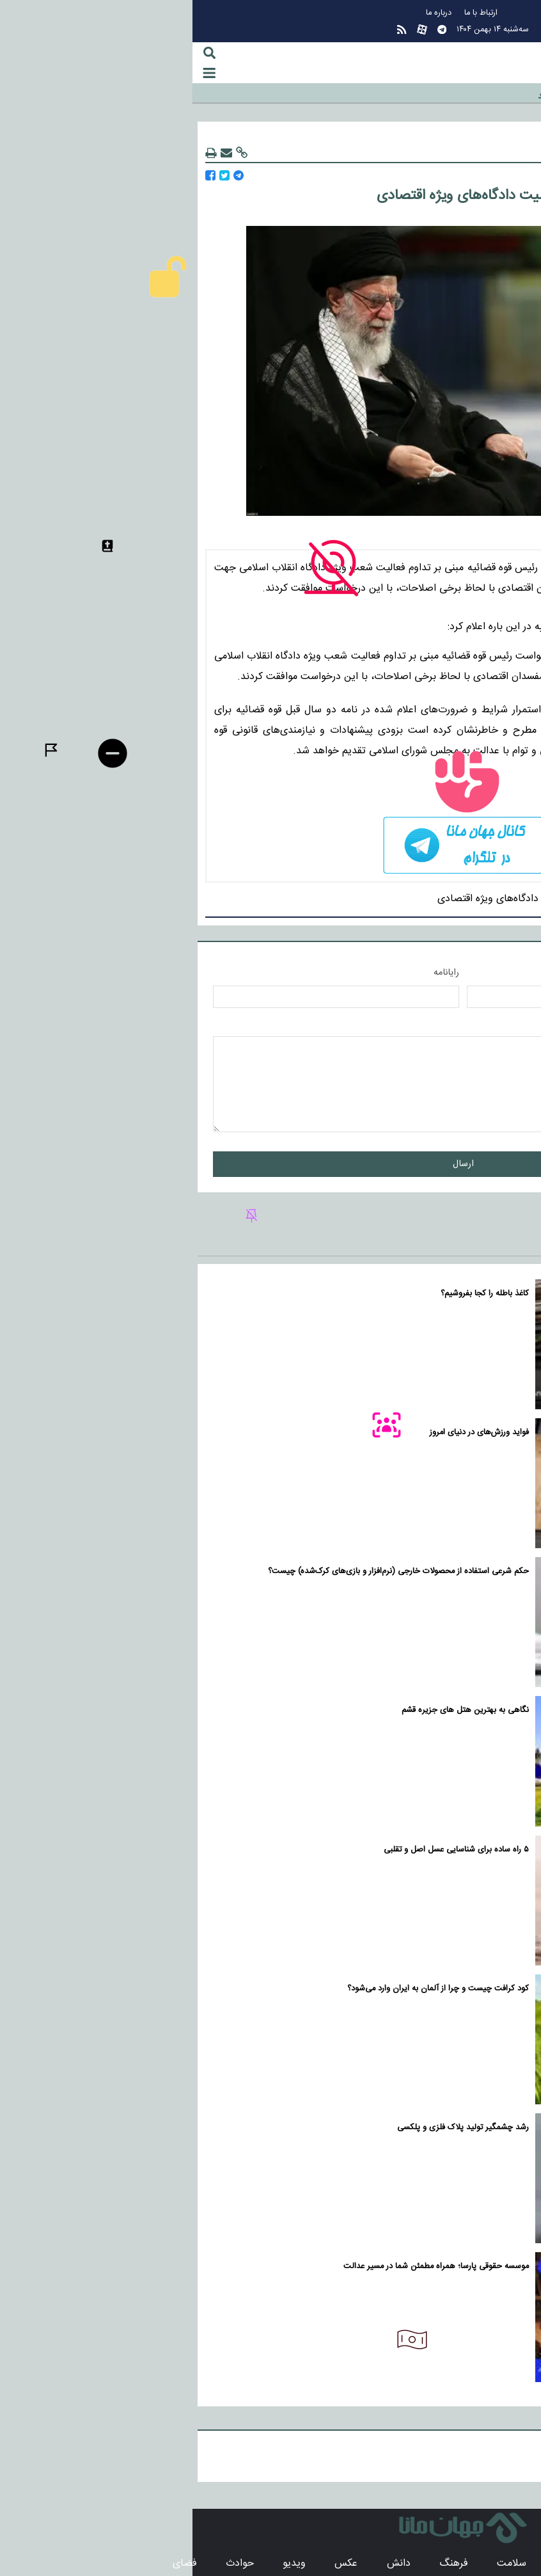 Image resolution: width=541 pixels, height=2576 pixels. What do you see at coordinates (251, 1215) in the screenshot?
I see `unpin this item` at bounding box center [251, 1215].